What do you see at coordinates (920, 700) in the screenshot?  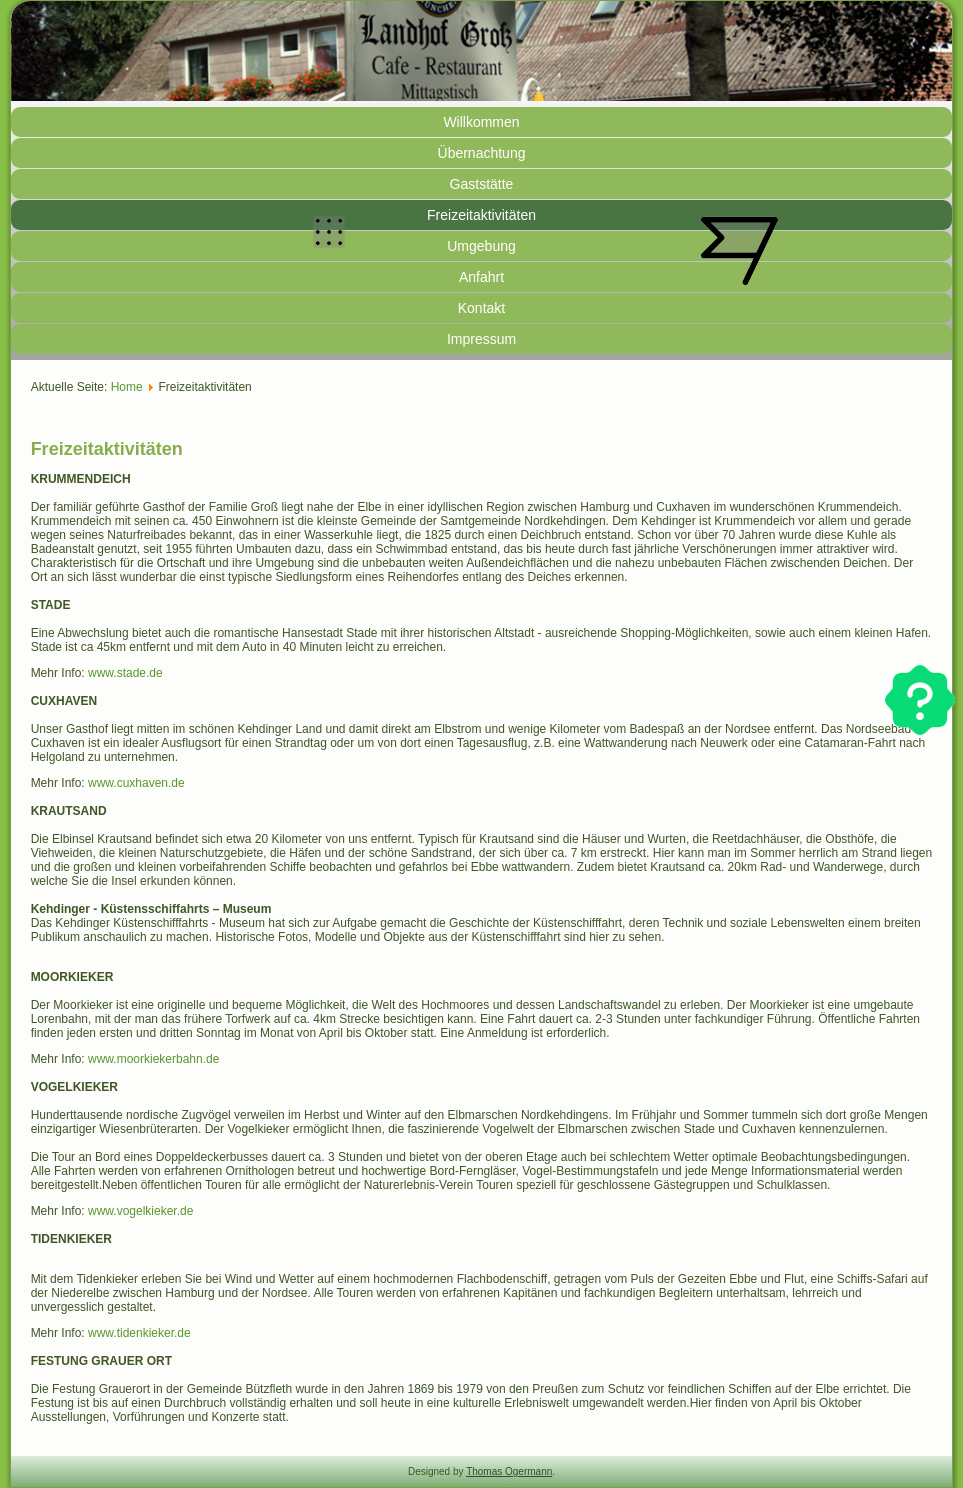 I see `access help or FAQ section` at bounding box center [920, 700].